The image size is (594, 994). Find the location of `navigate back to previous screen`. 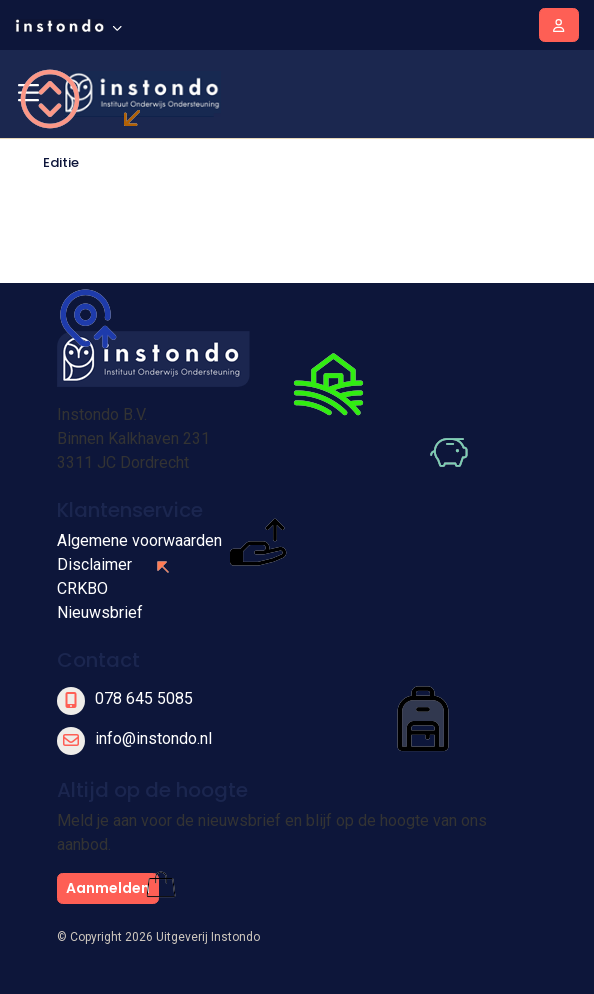

navigate back to previous screen is located at coordinates (163, 567).